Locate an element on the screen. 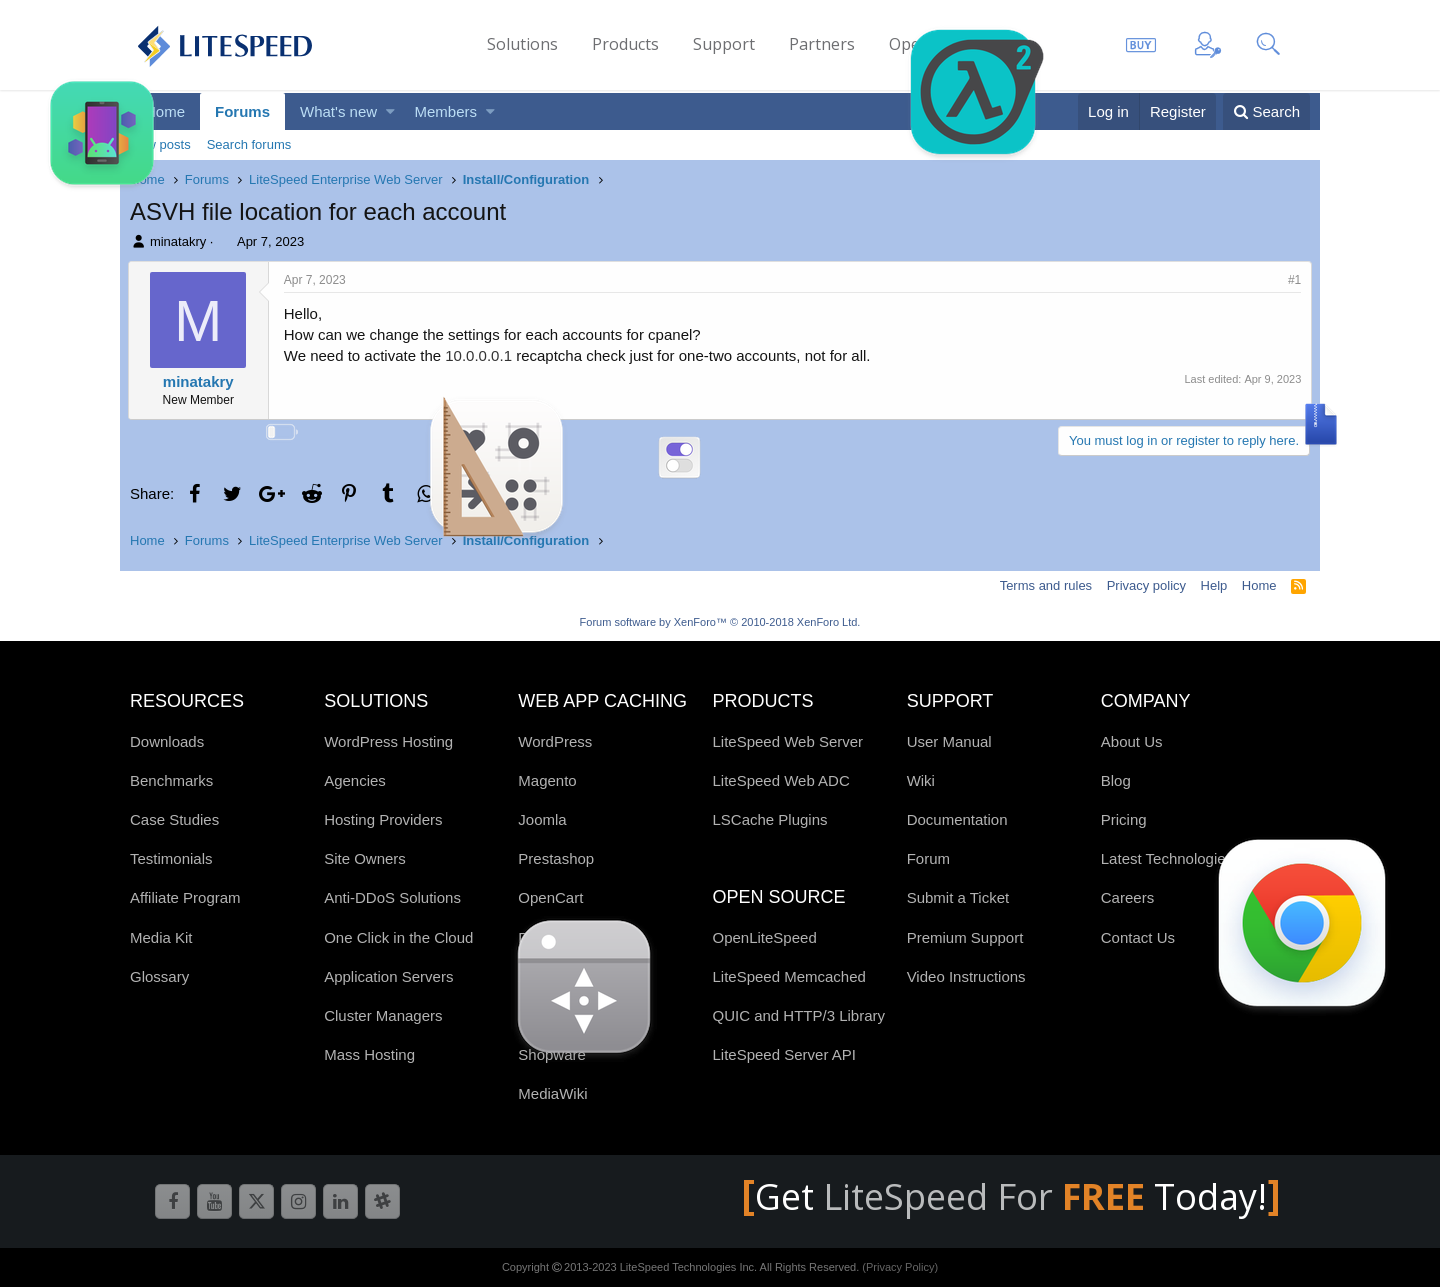  launch guiscrcpy android screen mirroring app is located at coordinates (102, 133).